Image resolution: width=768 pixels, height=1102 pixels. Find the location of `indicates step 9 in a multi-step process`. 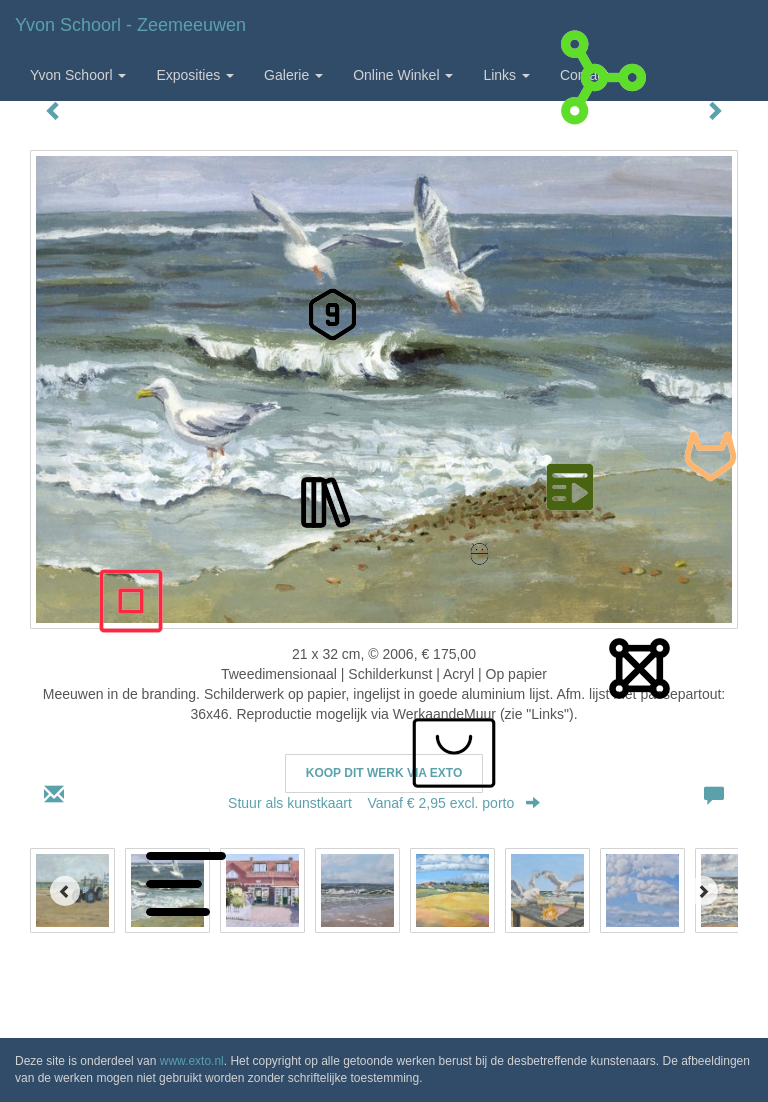

indicates step 9 in a multi-step process is located at coordinates (332, 314).